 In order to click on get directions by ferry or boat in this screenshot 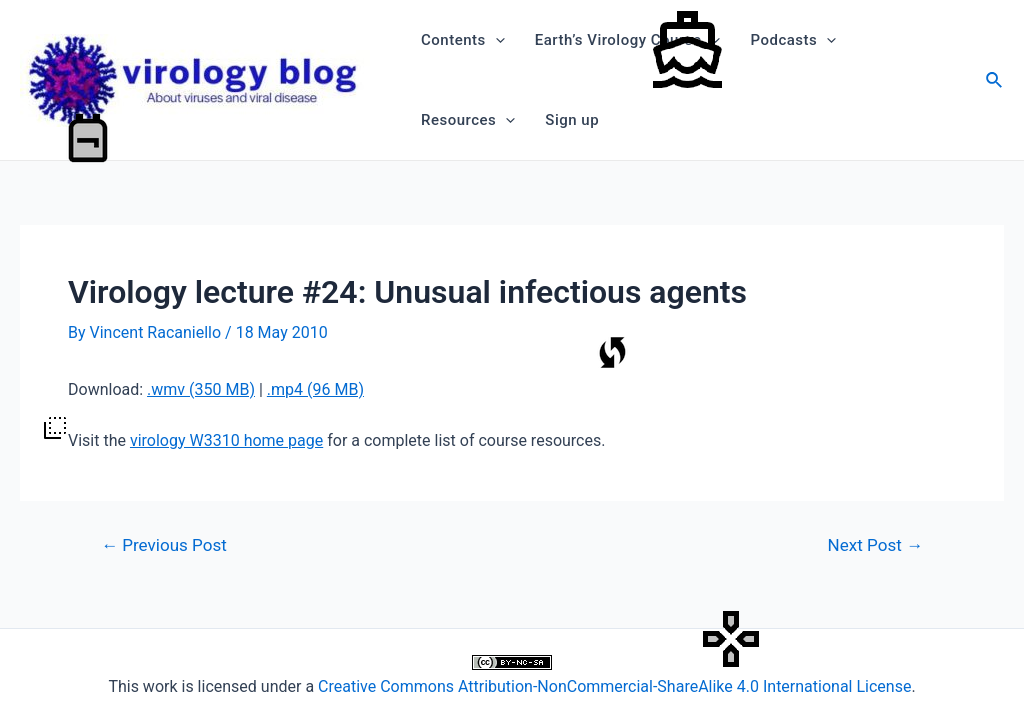, I will do `click(687, 49)`.